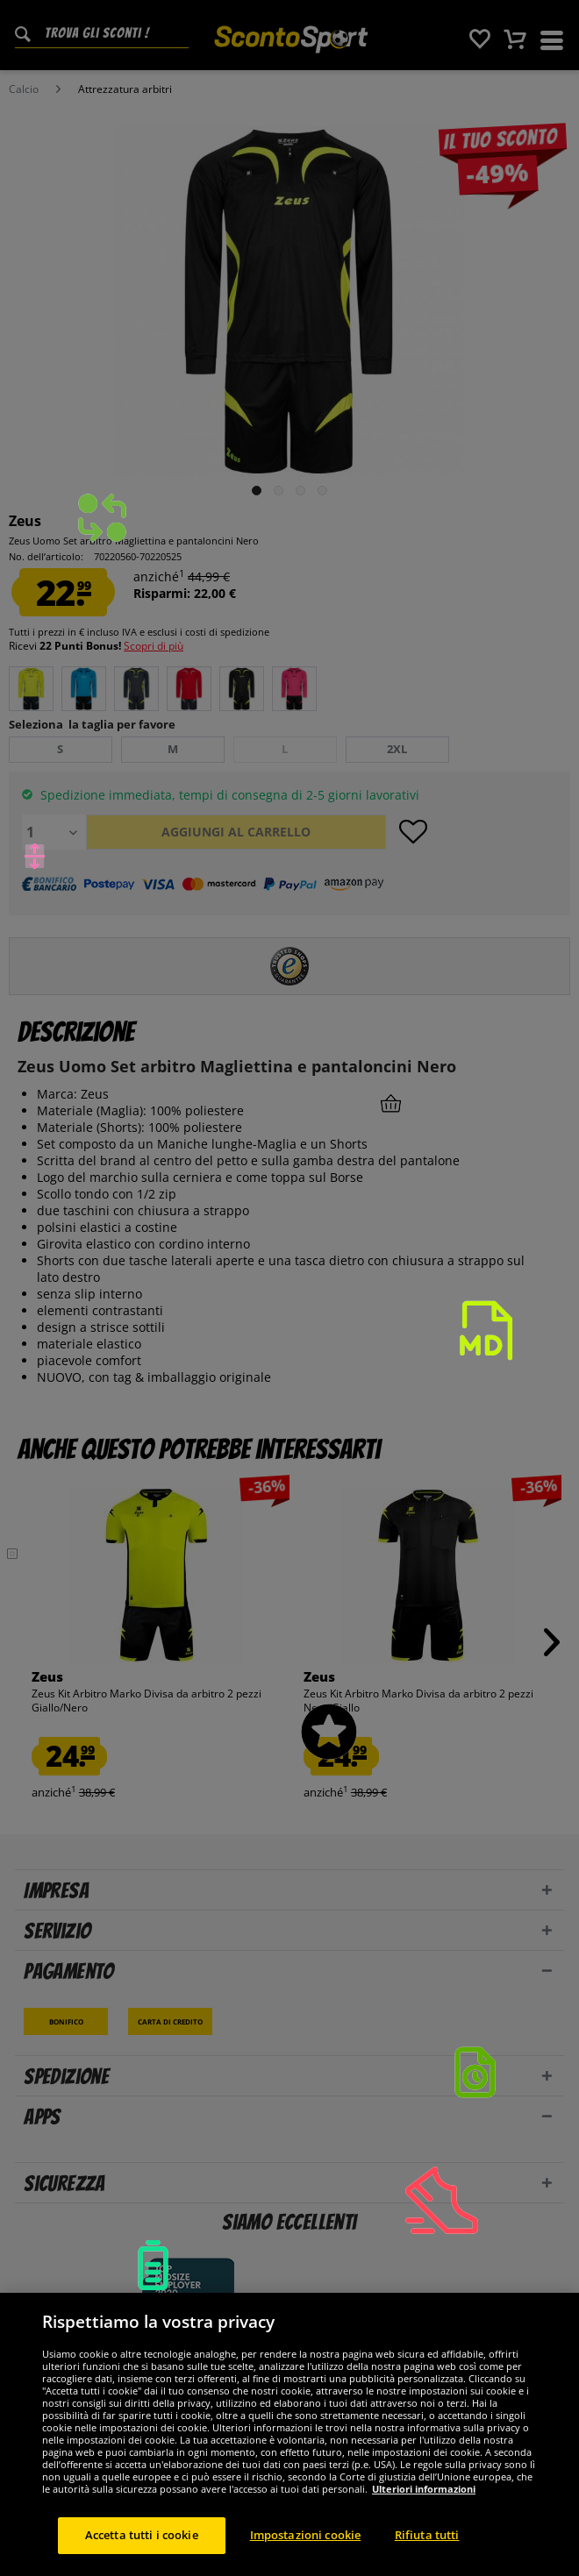 This screenshot has width=579, height=2576. What do you see at coordinates (329, 1732) in the screenshot?
I see `mark item as favorite` at bounding box center [329, 1732].